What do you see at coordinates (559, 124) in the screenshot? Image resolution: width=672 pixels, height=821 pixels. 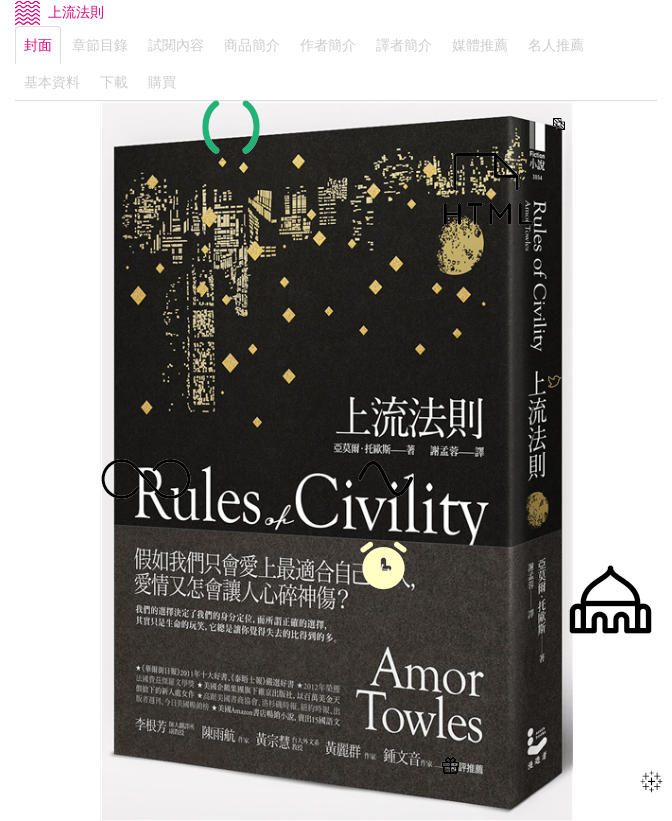 I see `exclude overlapping areas from selection` at bounding box center [559, 124].